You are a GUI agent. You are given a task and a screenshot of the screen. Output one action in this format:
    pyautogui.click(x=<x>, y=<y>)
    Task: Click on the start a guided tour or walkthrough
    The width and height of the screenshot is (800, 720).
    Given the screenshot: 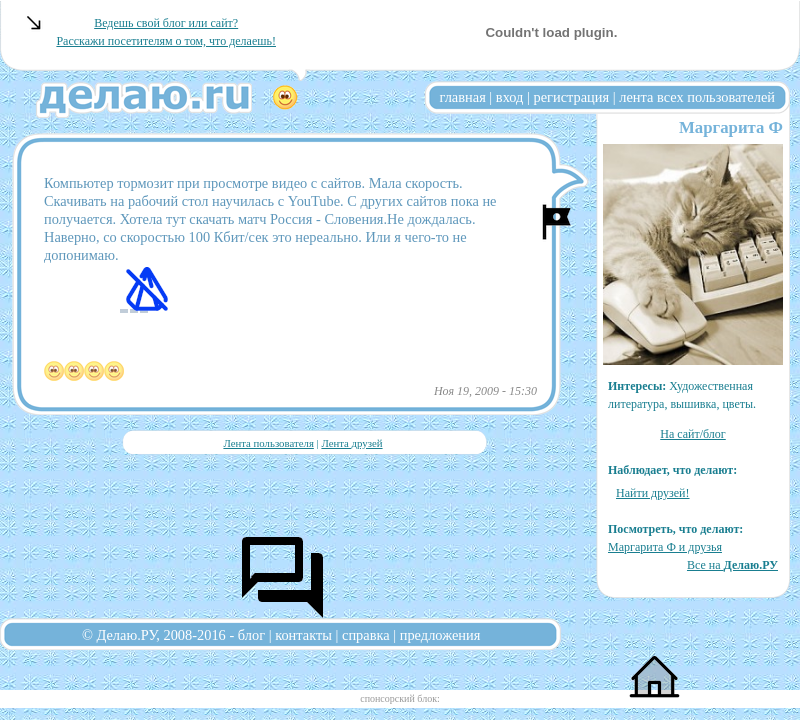 What is the action you would take?
    pyautogui.click(x=555, y=222)
    